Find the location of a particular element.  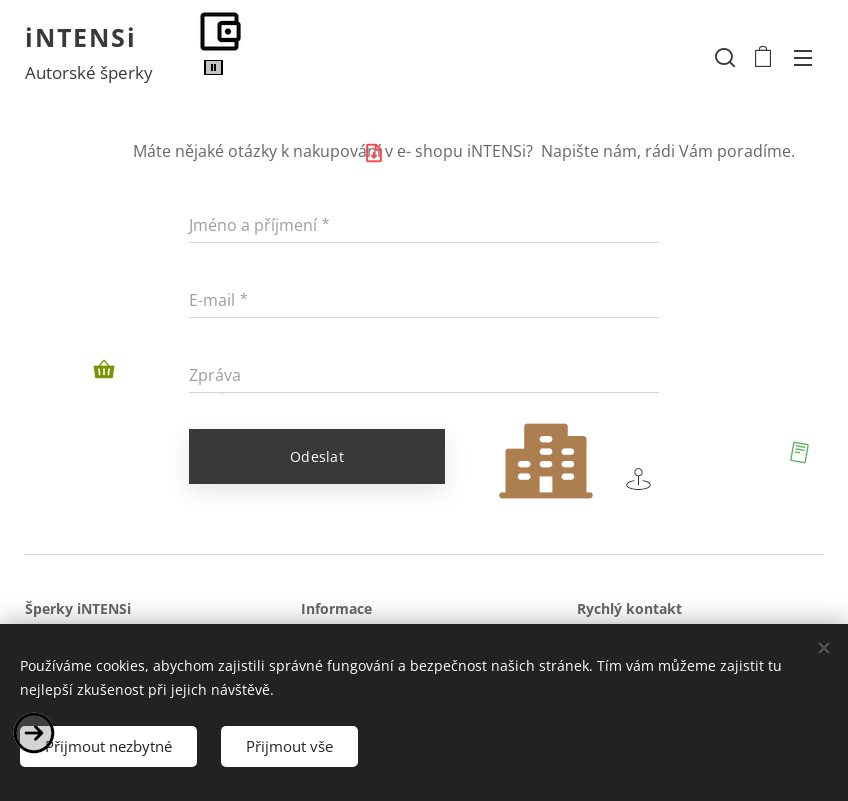

pause an ongoing presentation is located at coordinates (213, 67).